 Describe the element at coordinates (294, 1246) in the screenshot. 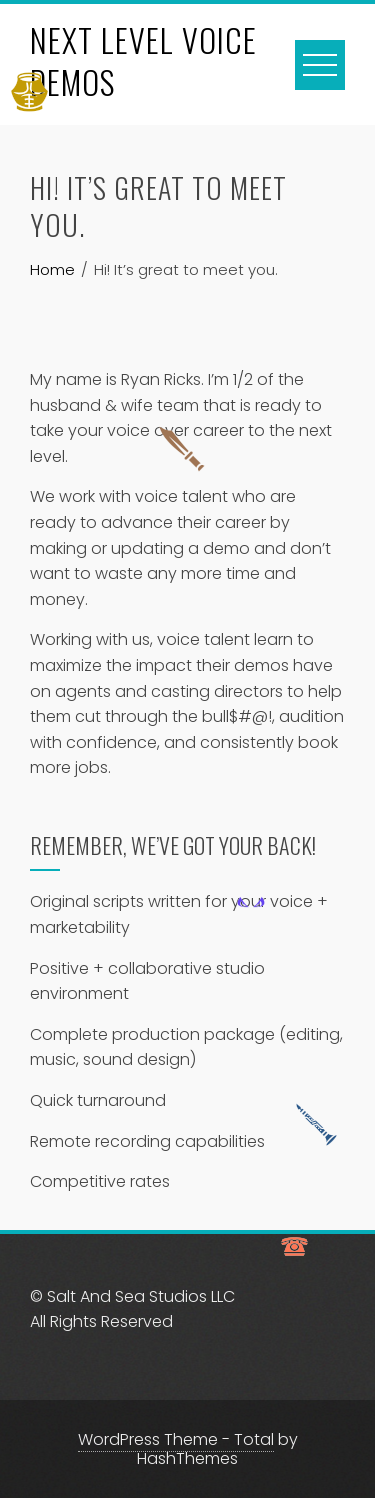

I see `contact customer support via phone` at that location.